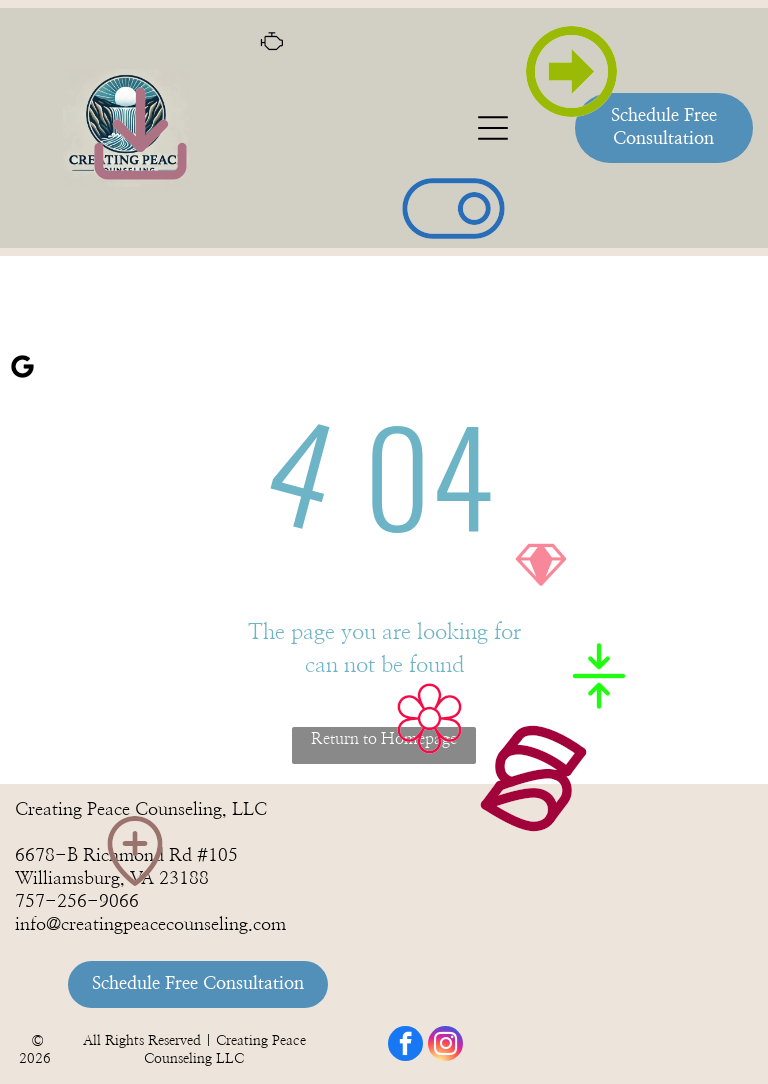 The image size is (768, 1084). I want to click on navigate to the next item or screen, so click(571, 71).